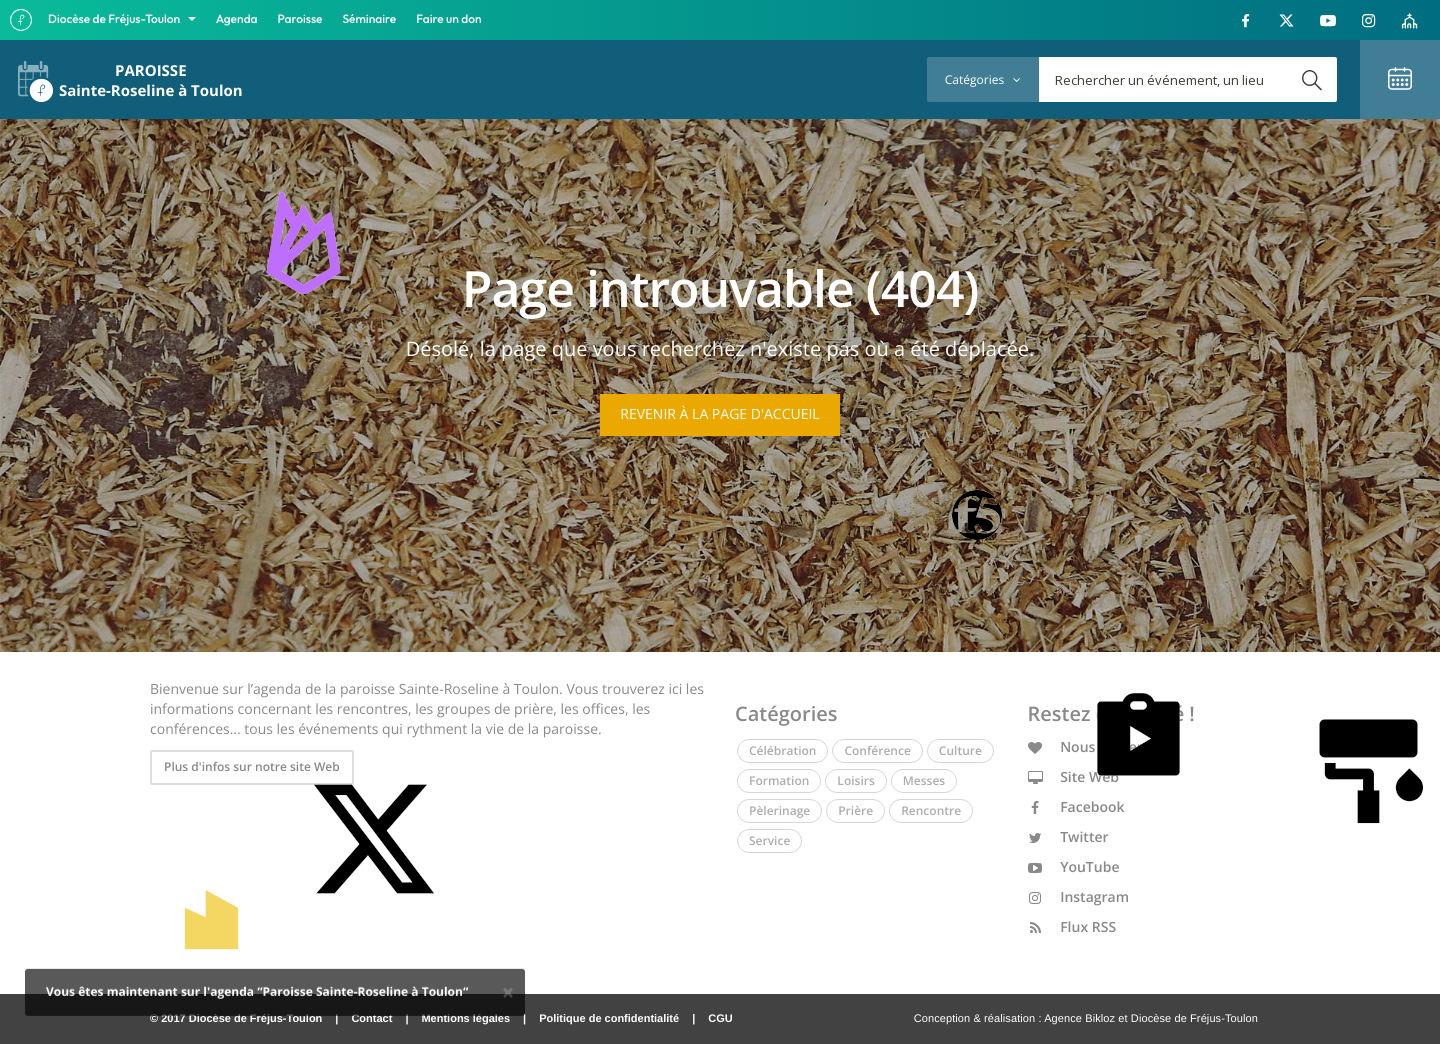 The image size is (1440, 1044). I want to click on start a presentation or slideshow, so click(1138, 738).